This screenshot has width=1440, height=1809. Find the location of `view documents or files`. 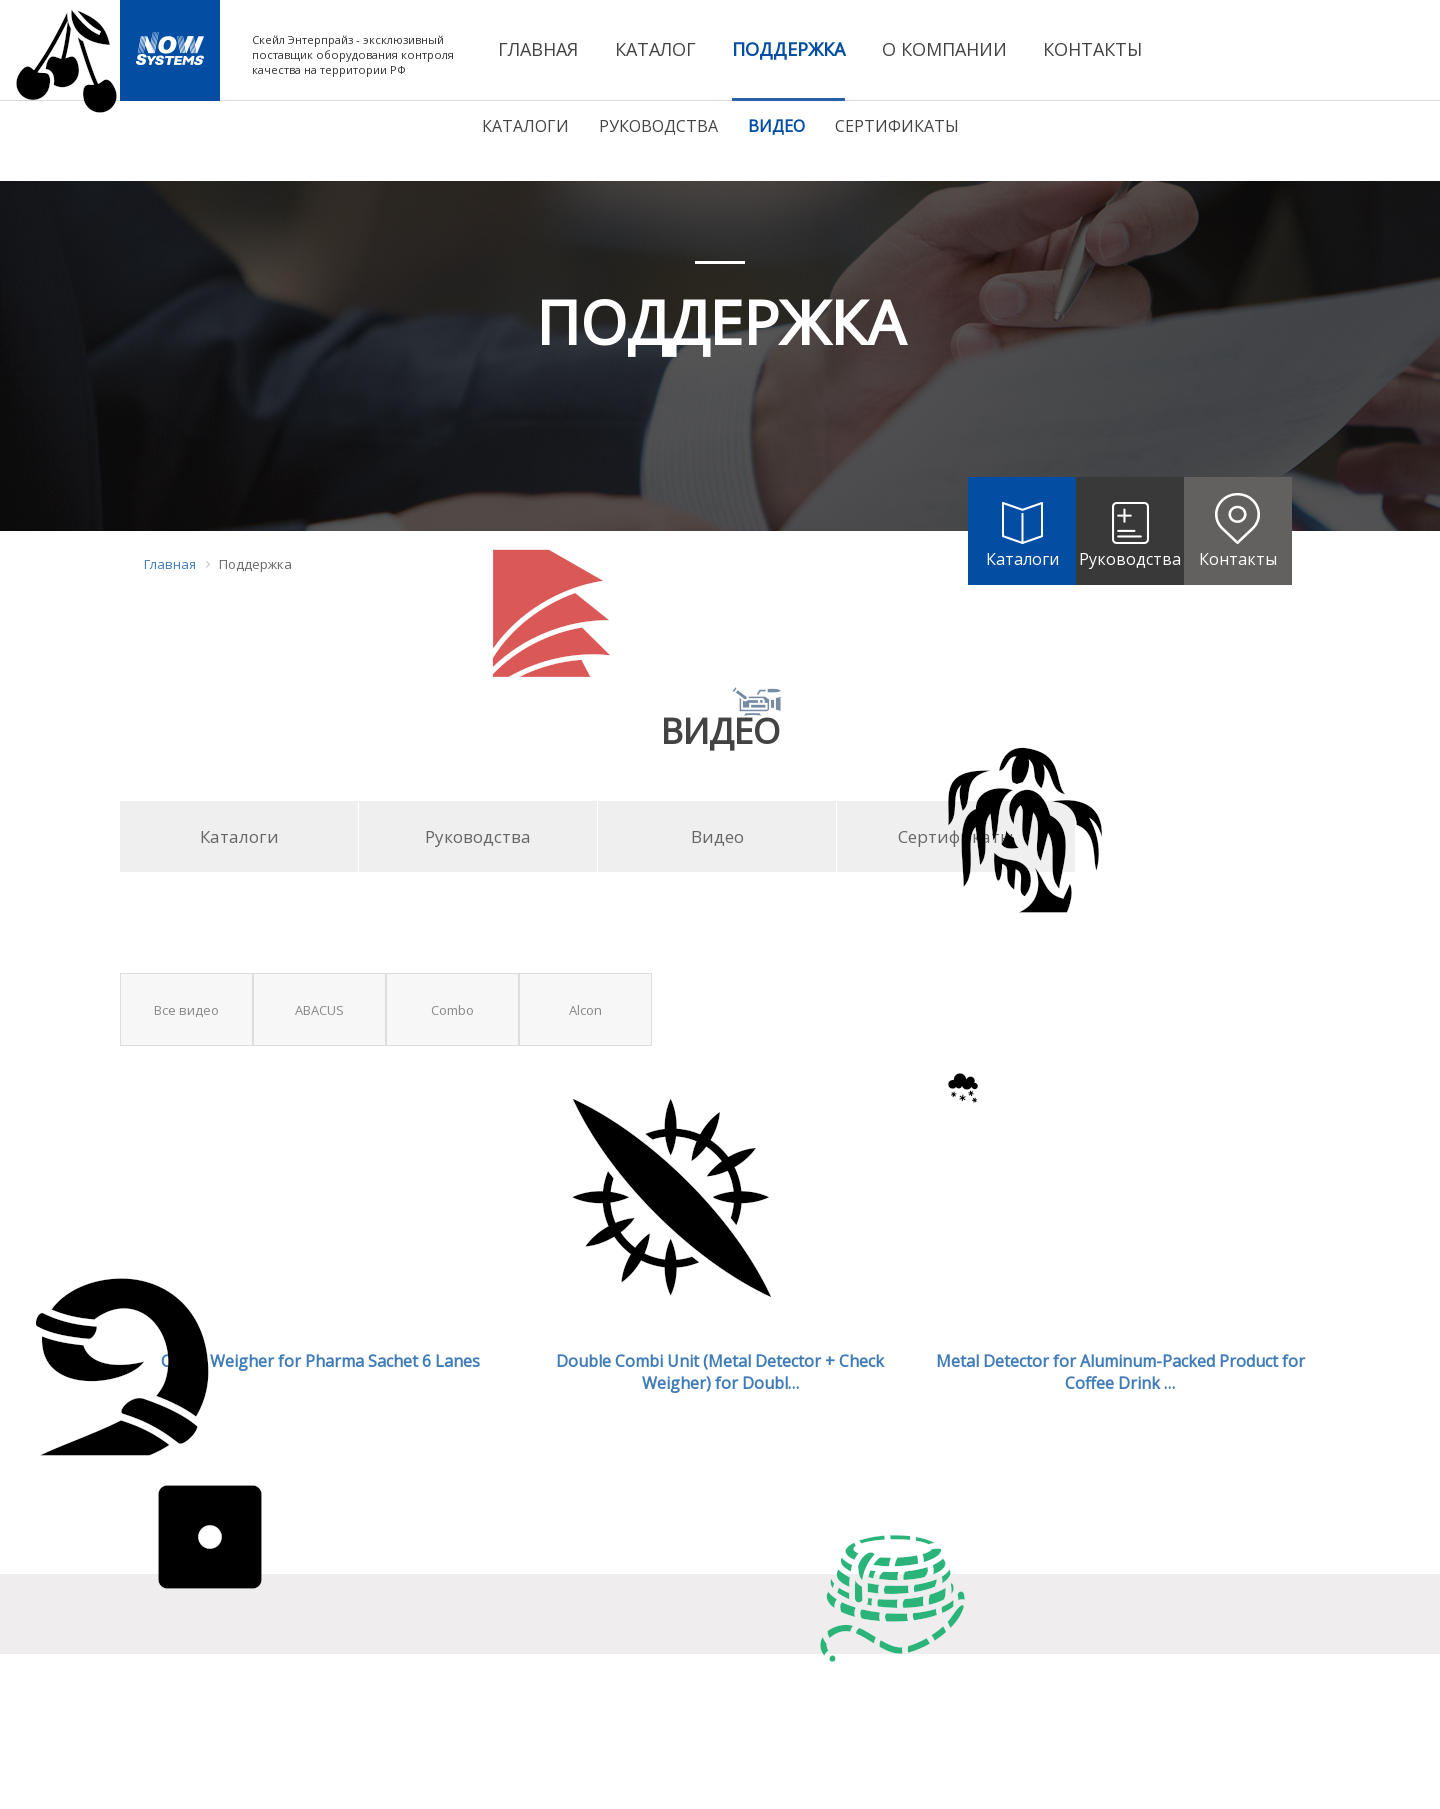

view documents or files is located at coordinates (556, 613).